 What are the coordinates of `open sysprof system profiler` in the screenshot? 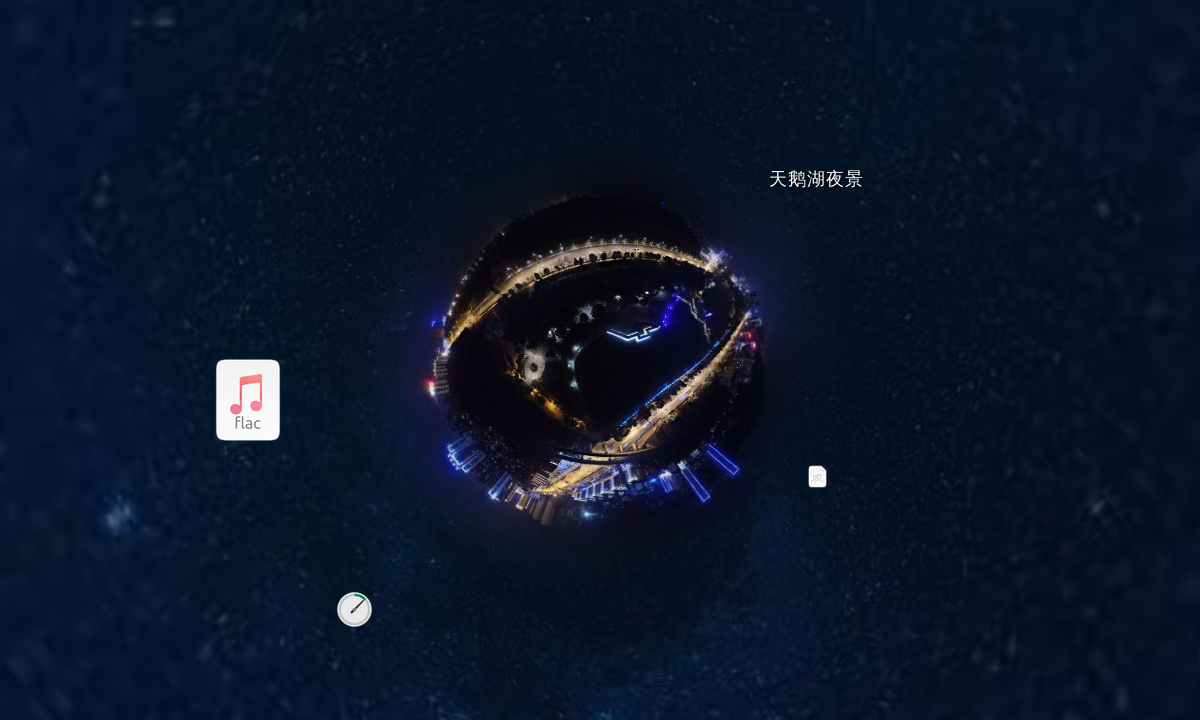 It's located at (354, 609).